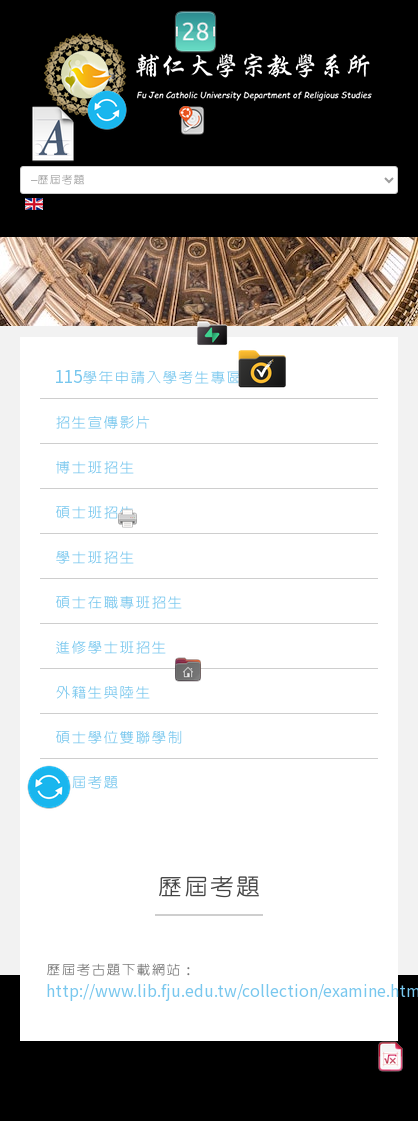 The width and height of the screenshot is (418, 1121). Describe the element at coordinates (127, 518) in the screenshot. I see `print the current document` at that location.